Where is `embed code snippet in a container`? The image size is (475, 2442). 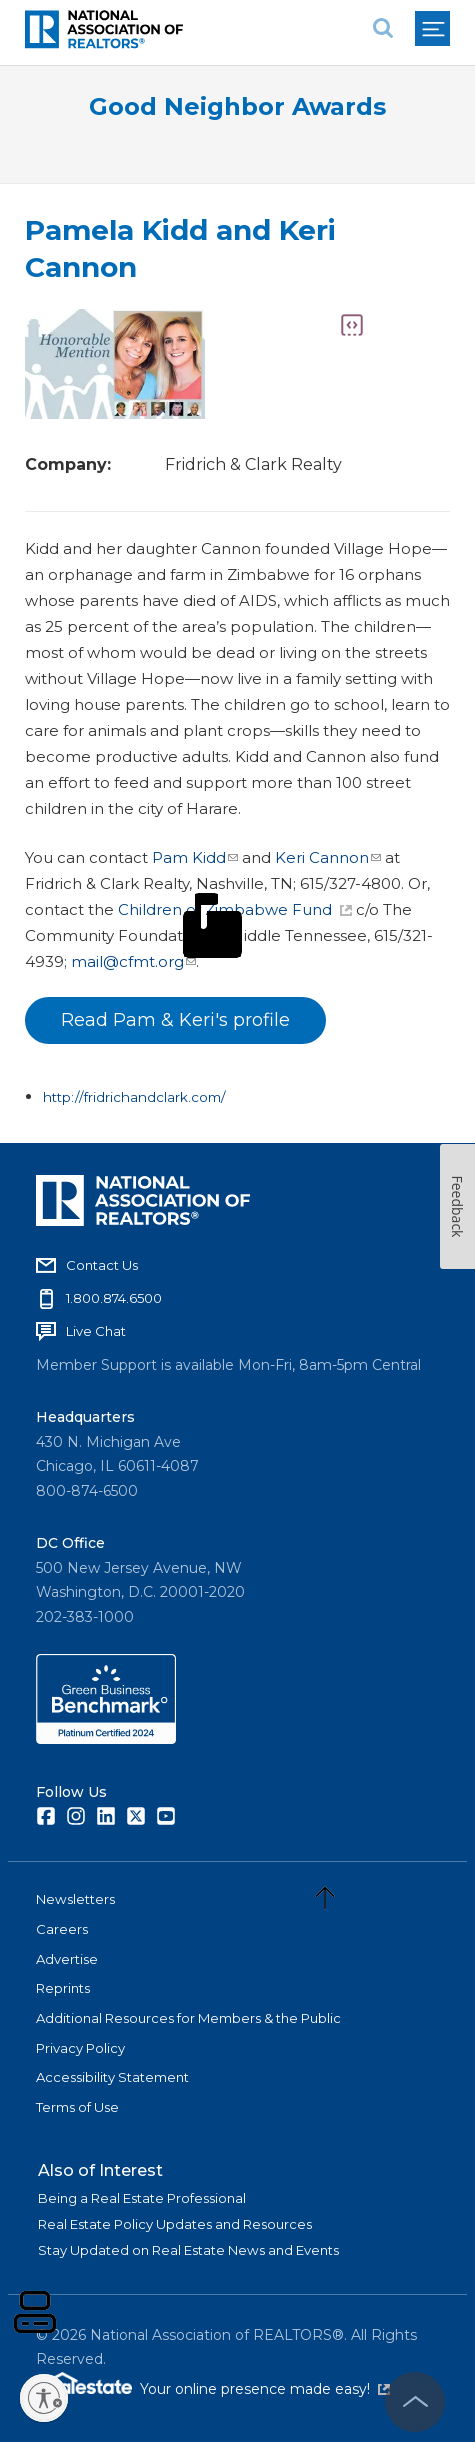
embed code snippet in a container is located at coordinates (352, 325).